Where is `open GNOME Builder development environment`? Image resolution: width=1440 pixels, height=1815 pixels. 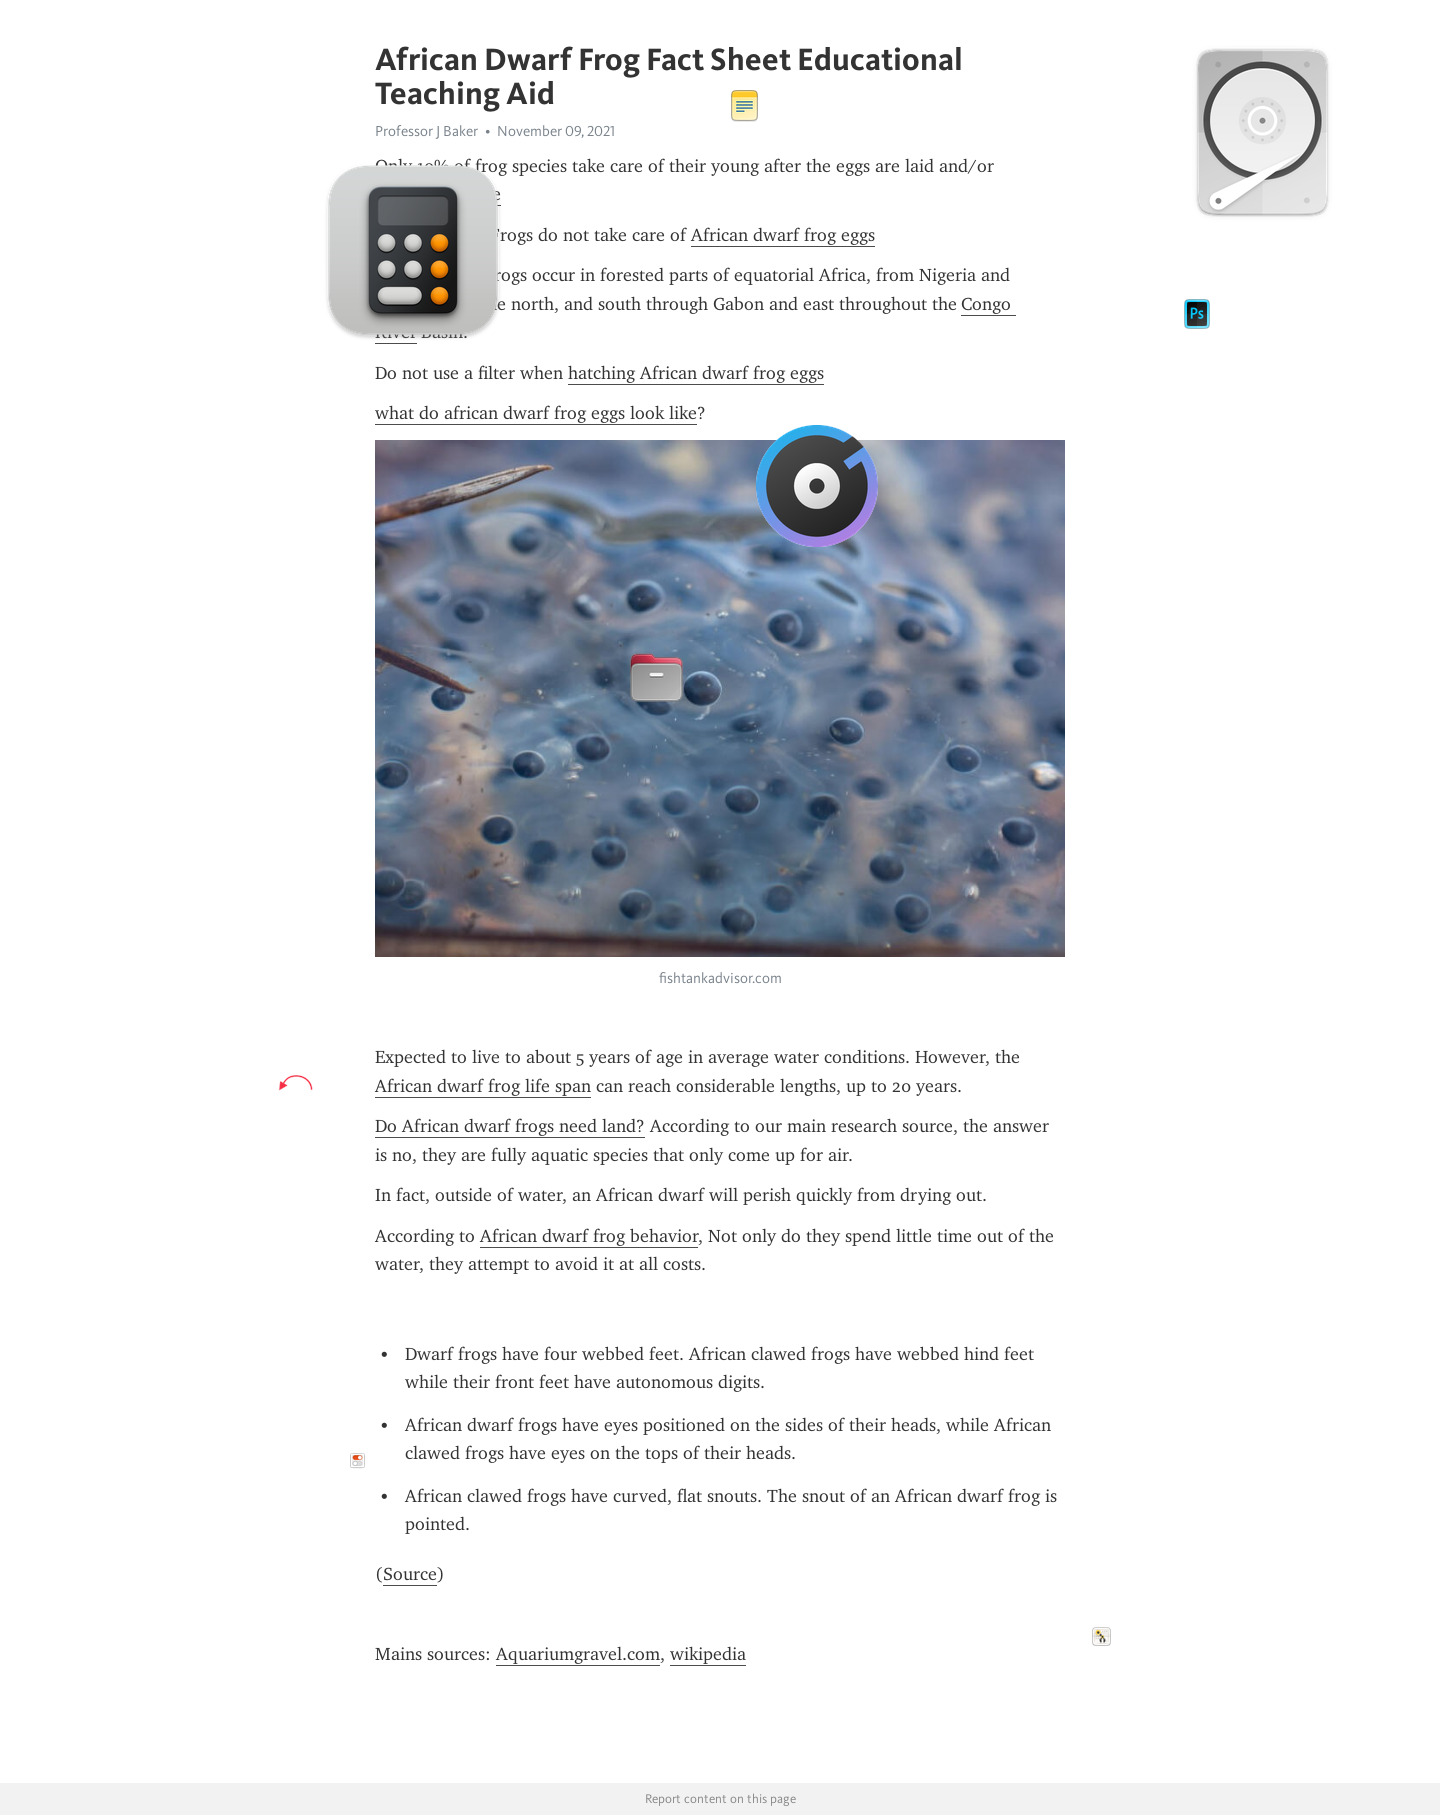
open GNOME Builder development environment is located at coordinates (1101, 1636).